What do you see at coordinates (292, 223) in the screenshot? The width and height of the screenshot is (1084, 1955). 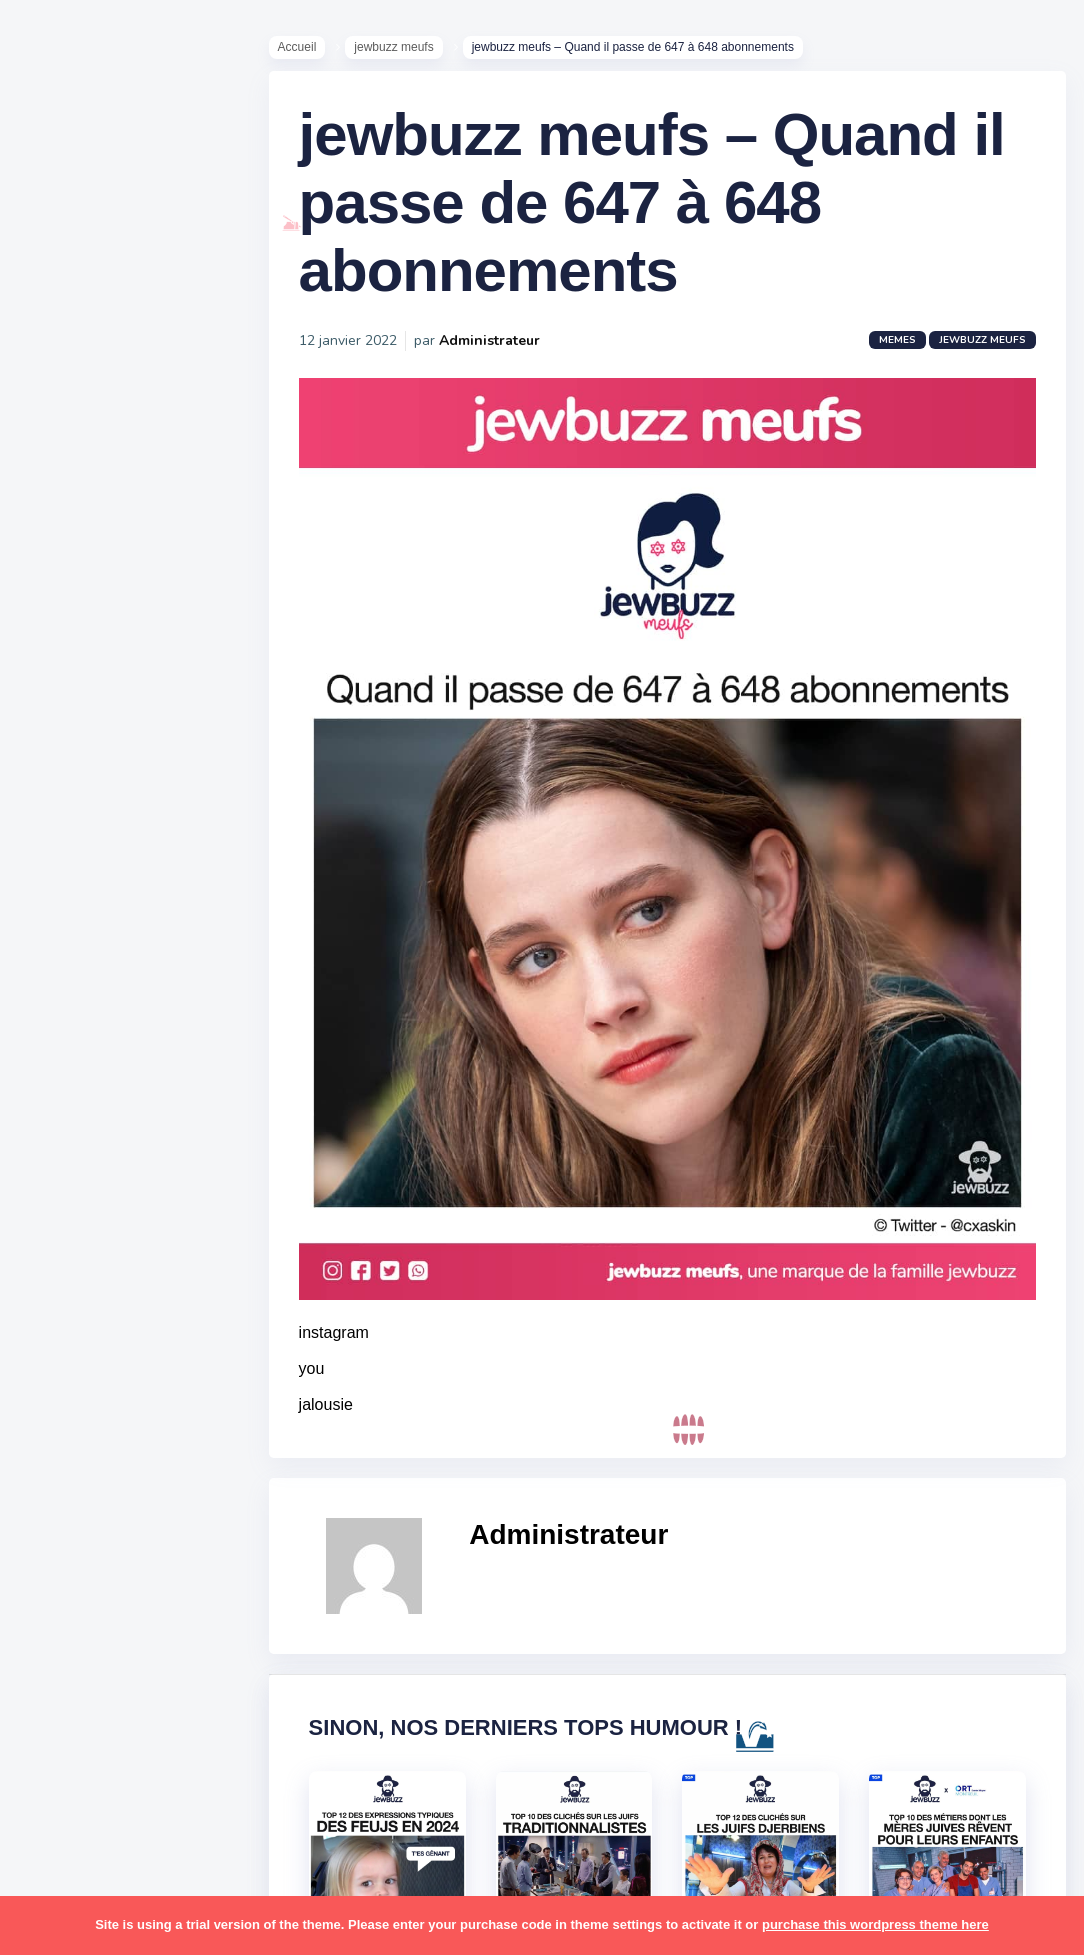 I see `butter ingredient in a cooking or recipe game` at bounding box center [292, 223].